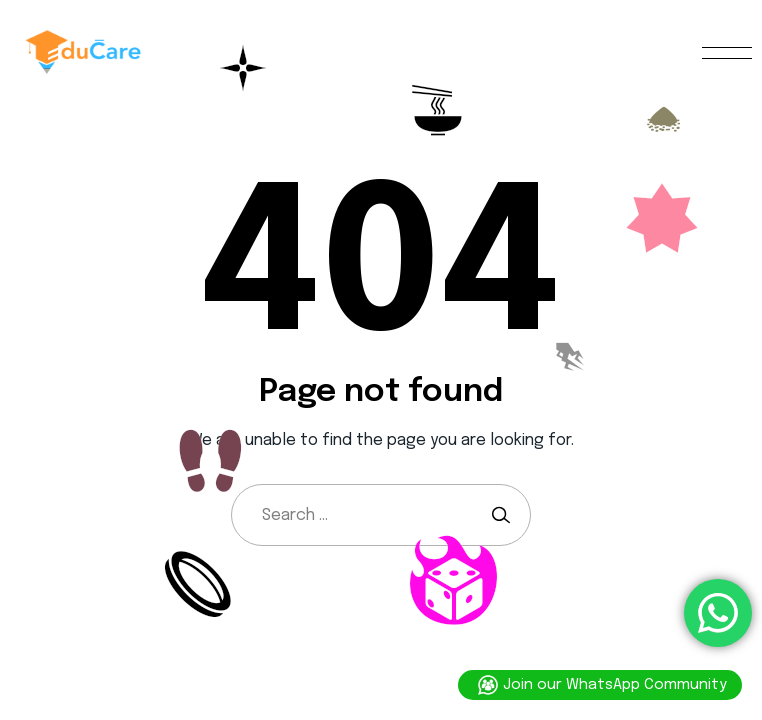 The height and width of the screenshot is (720, 762). Describe the element at coordinates (663, 119) in the screenshot. I see `indicates powder or granular material in inventory` at that location.